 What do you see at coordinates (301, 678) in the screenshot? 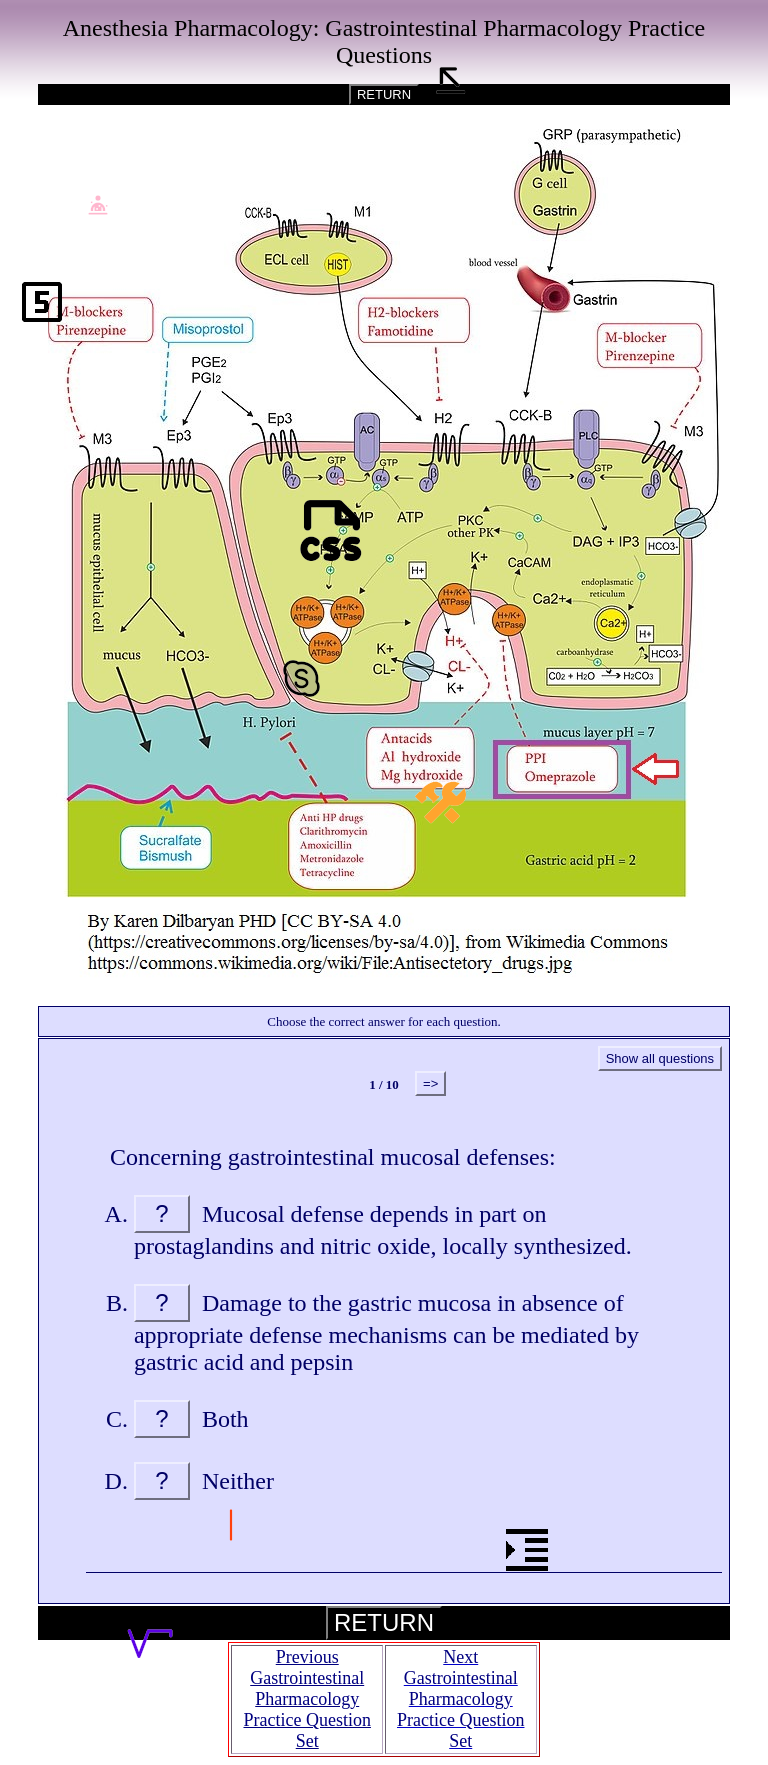
I see `open Skype app` at bounding box center [301, 678].